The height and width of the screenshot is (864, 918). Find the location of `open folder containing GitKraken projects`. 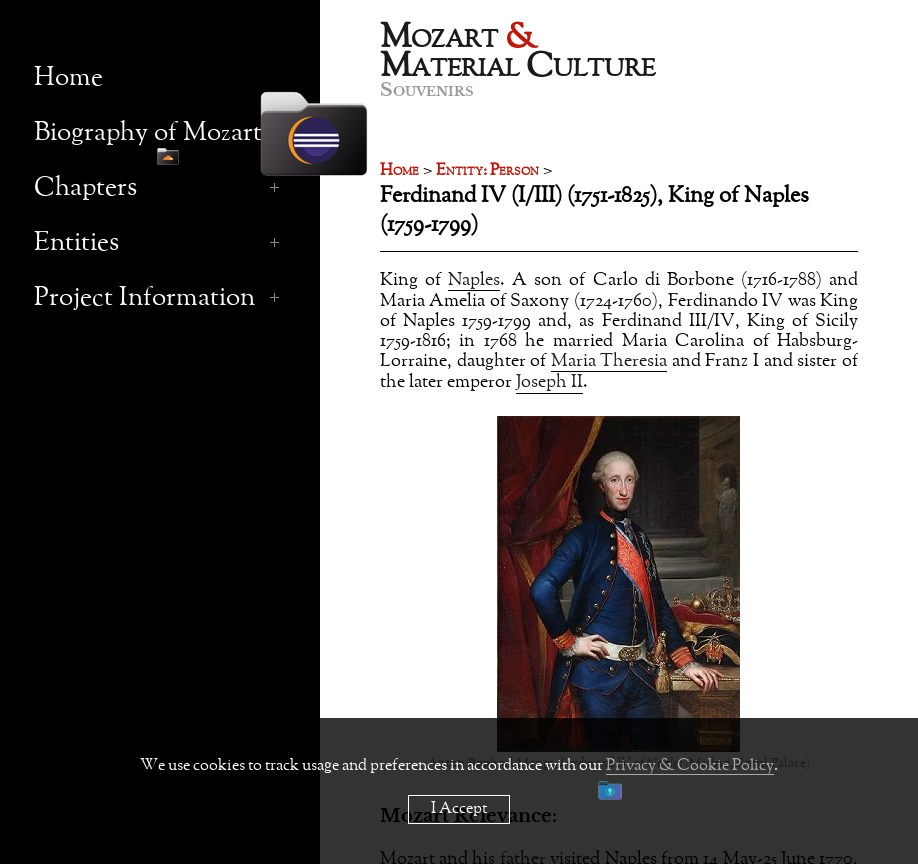

open folder containing GitKraken projects is located at coordinates (610, 791).